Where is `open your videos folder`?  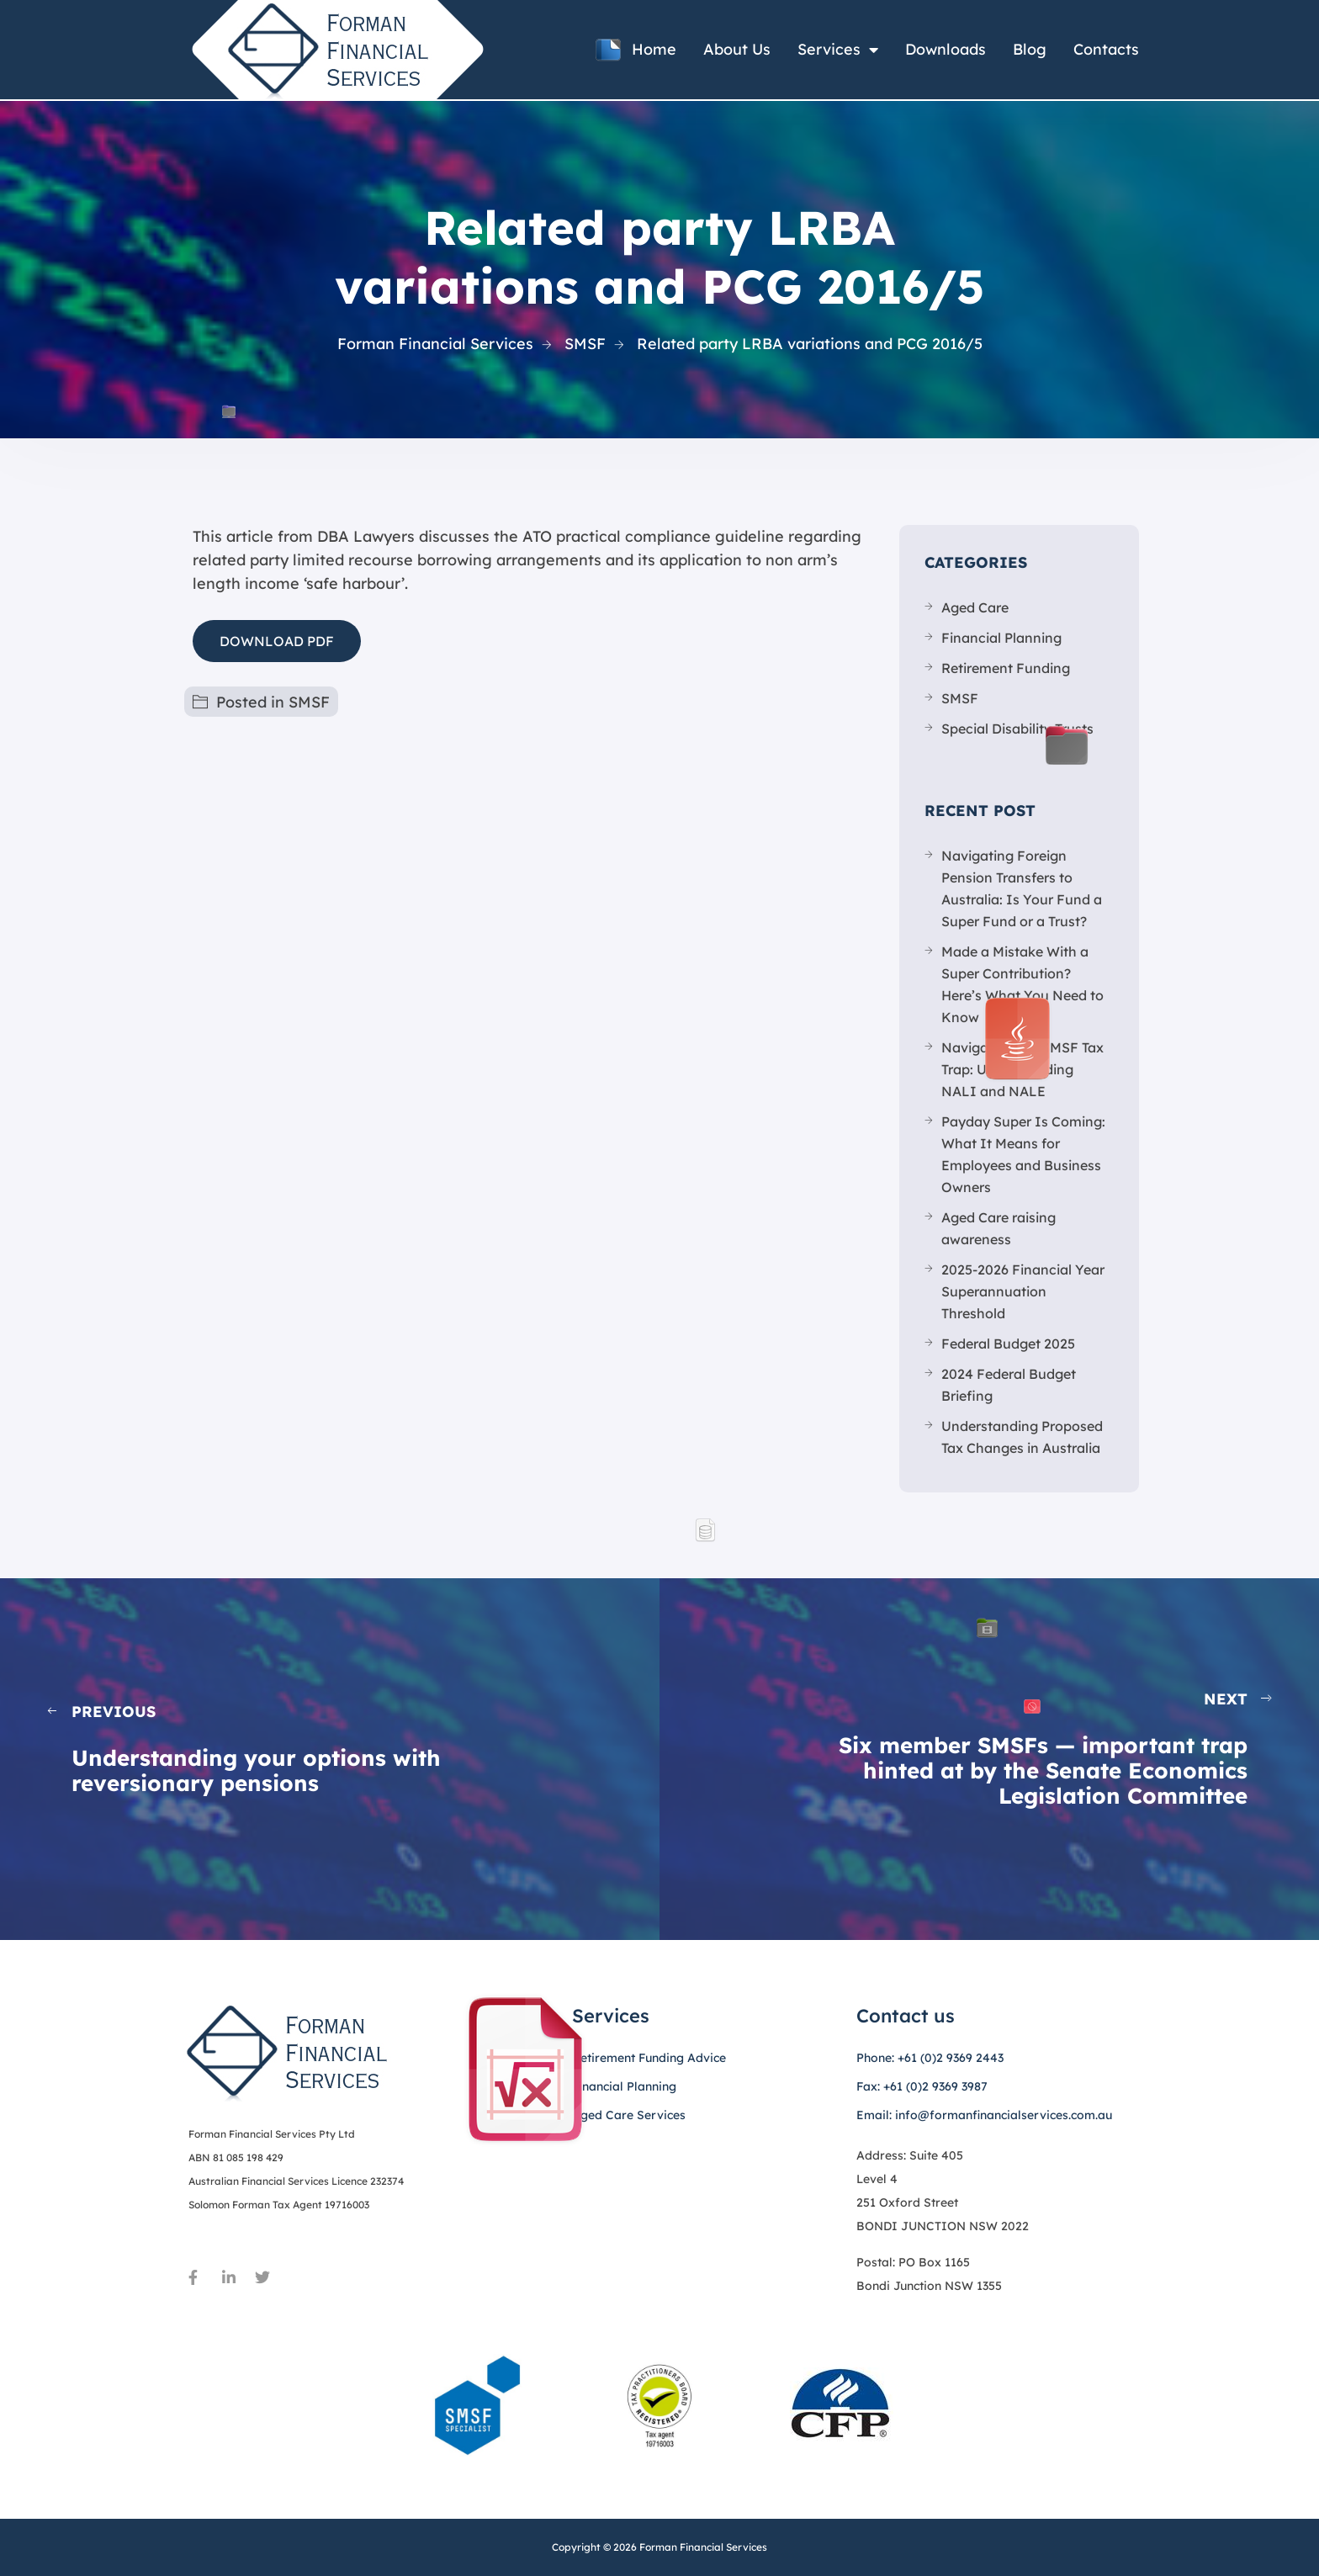
open your videos folder is located at coordinates (987, 1627).